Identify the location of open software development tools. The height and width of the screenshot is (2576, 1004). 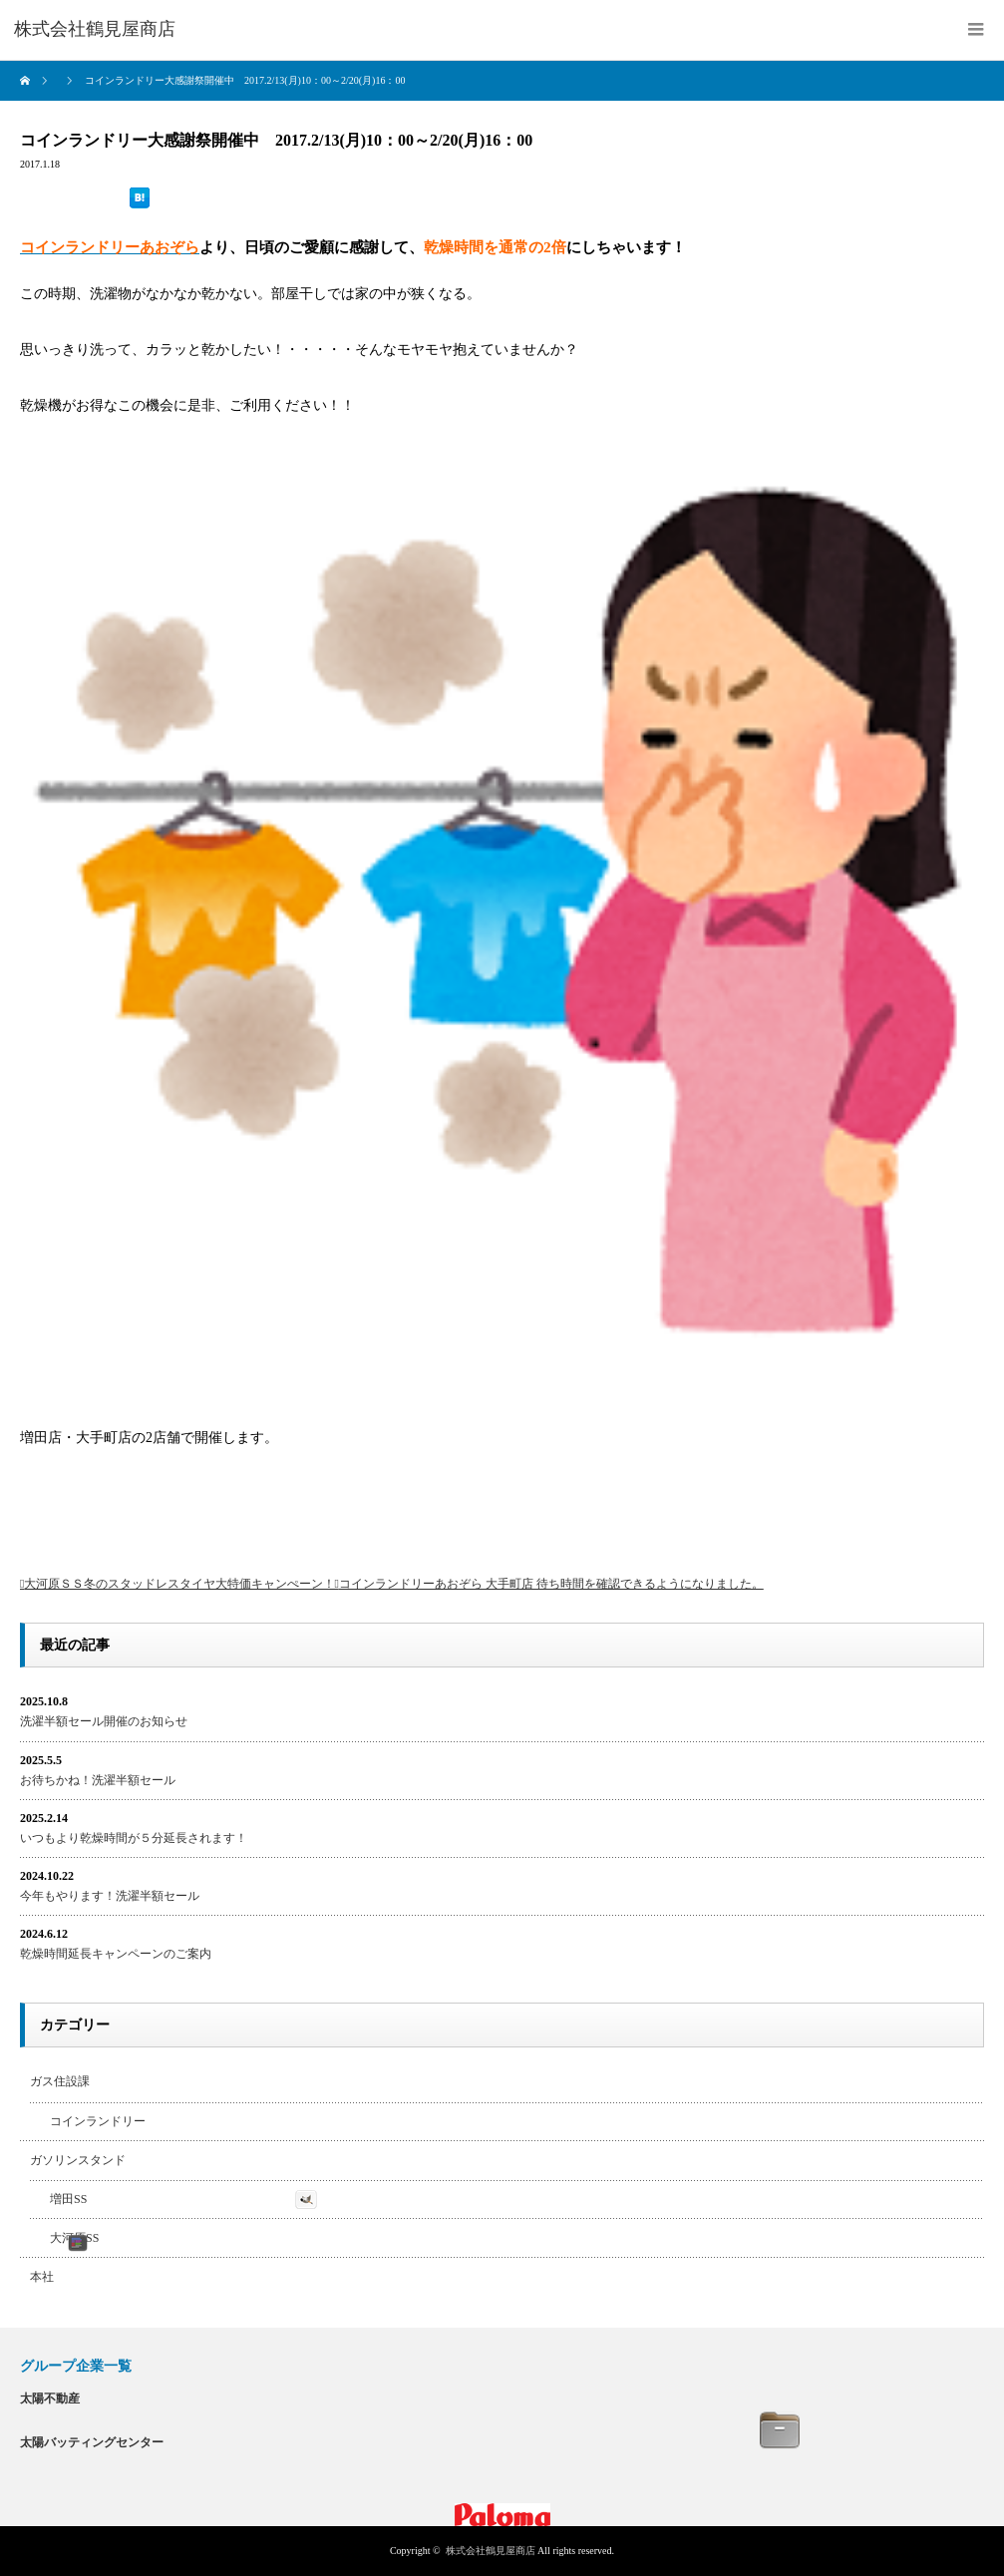
(78, 2243).